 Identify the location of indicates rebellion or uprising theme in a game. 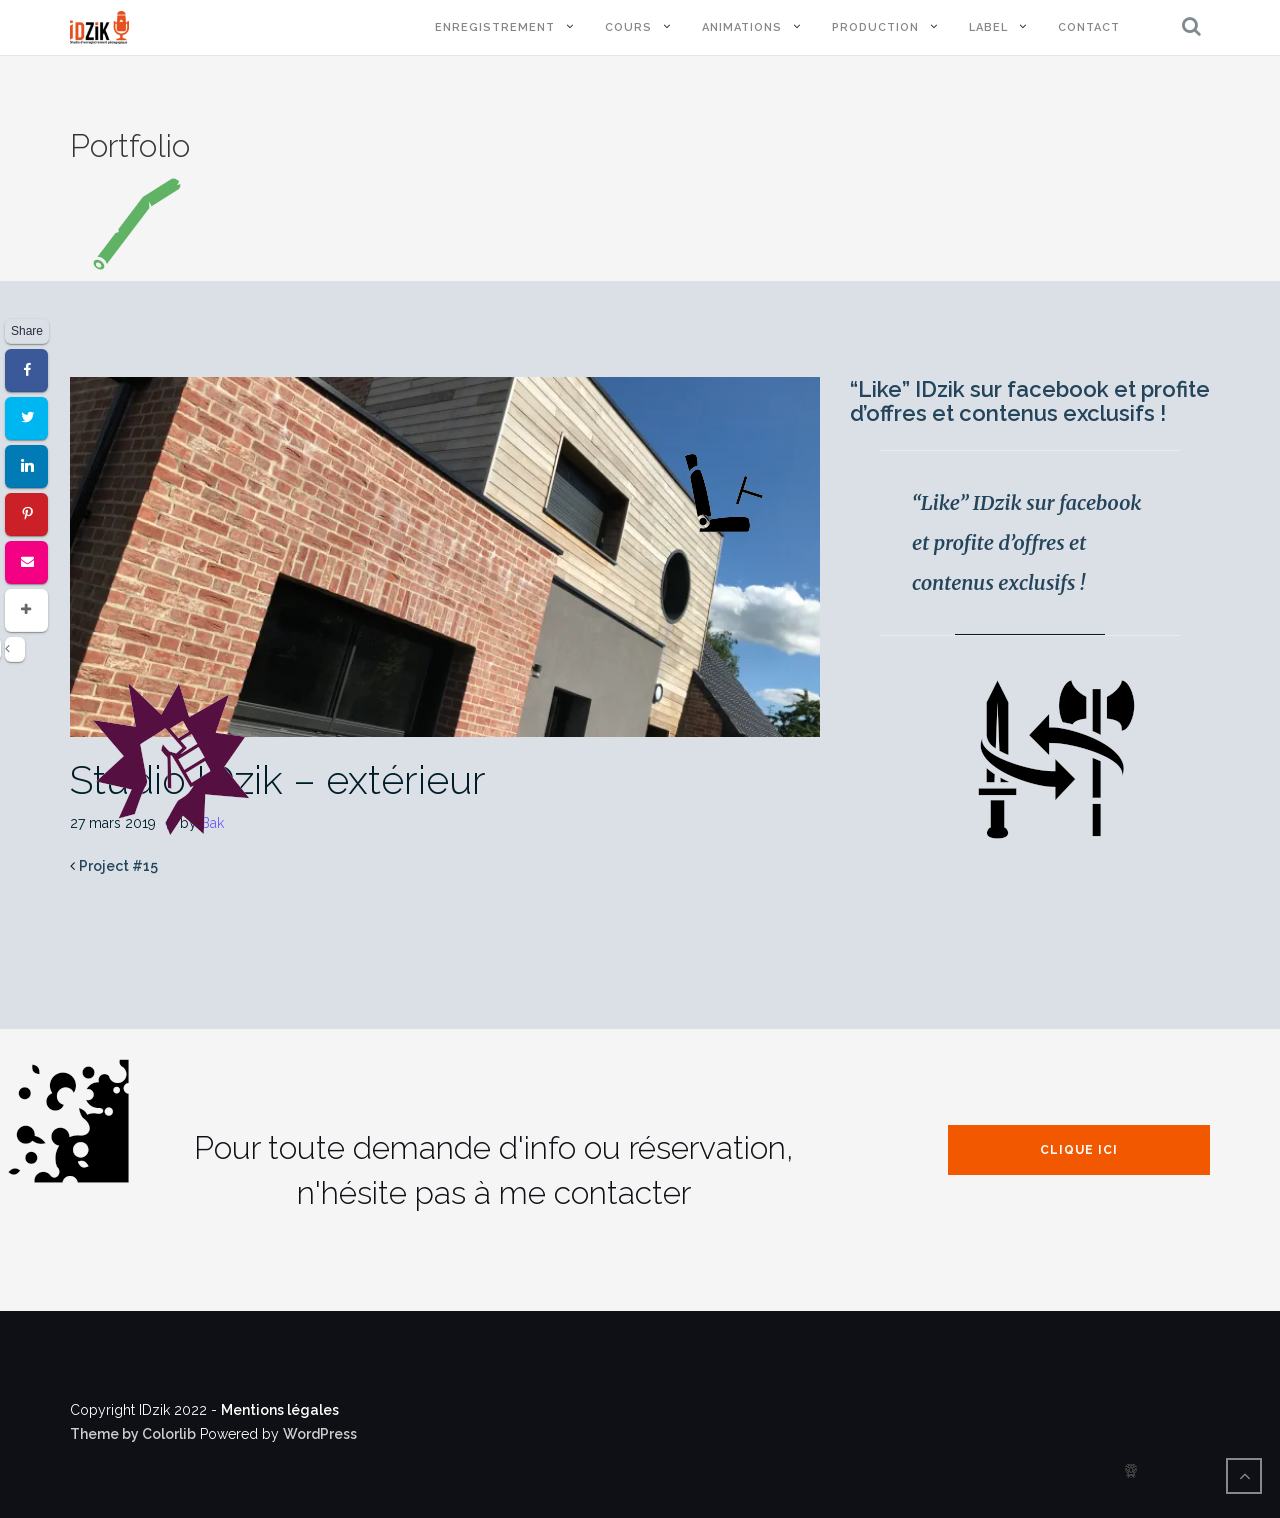
(171, 759).